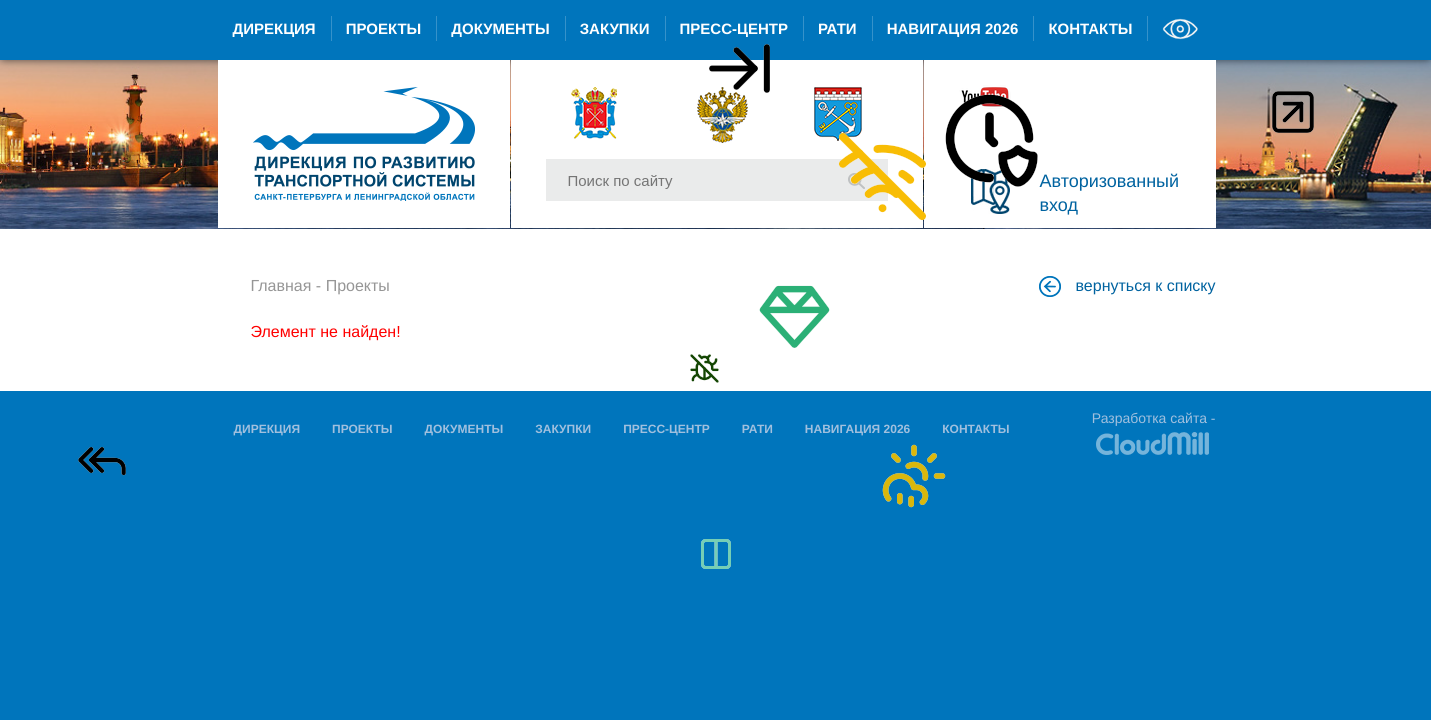  I want to click on indicates wifi is currently disabled, so click(882, 176).